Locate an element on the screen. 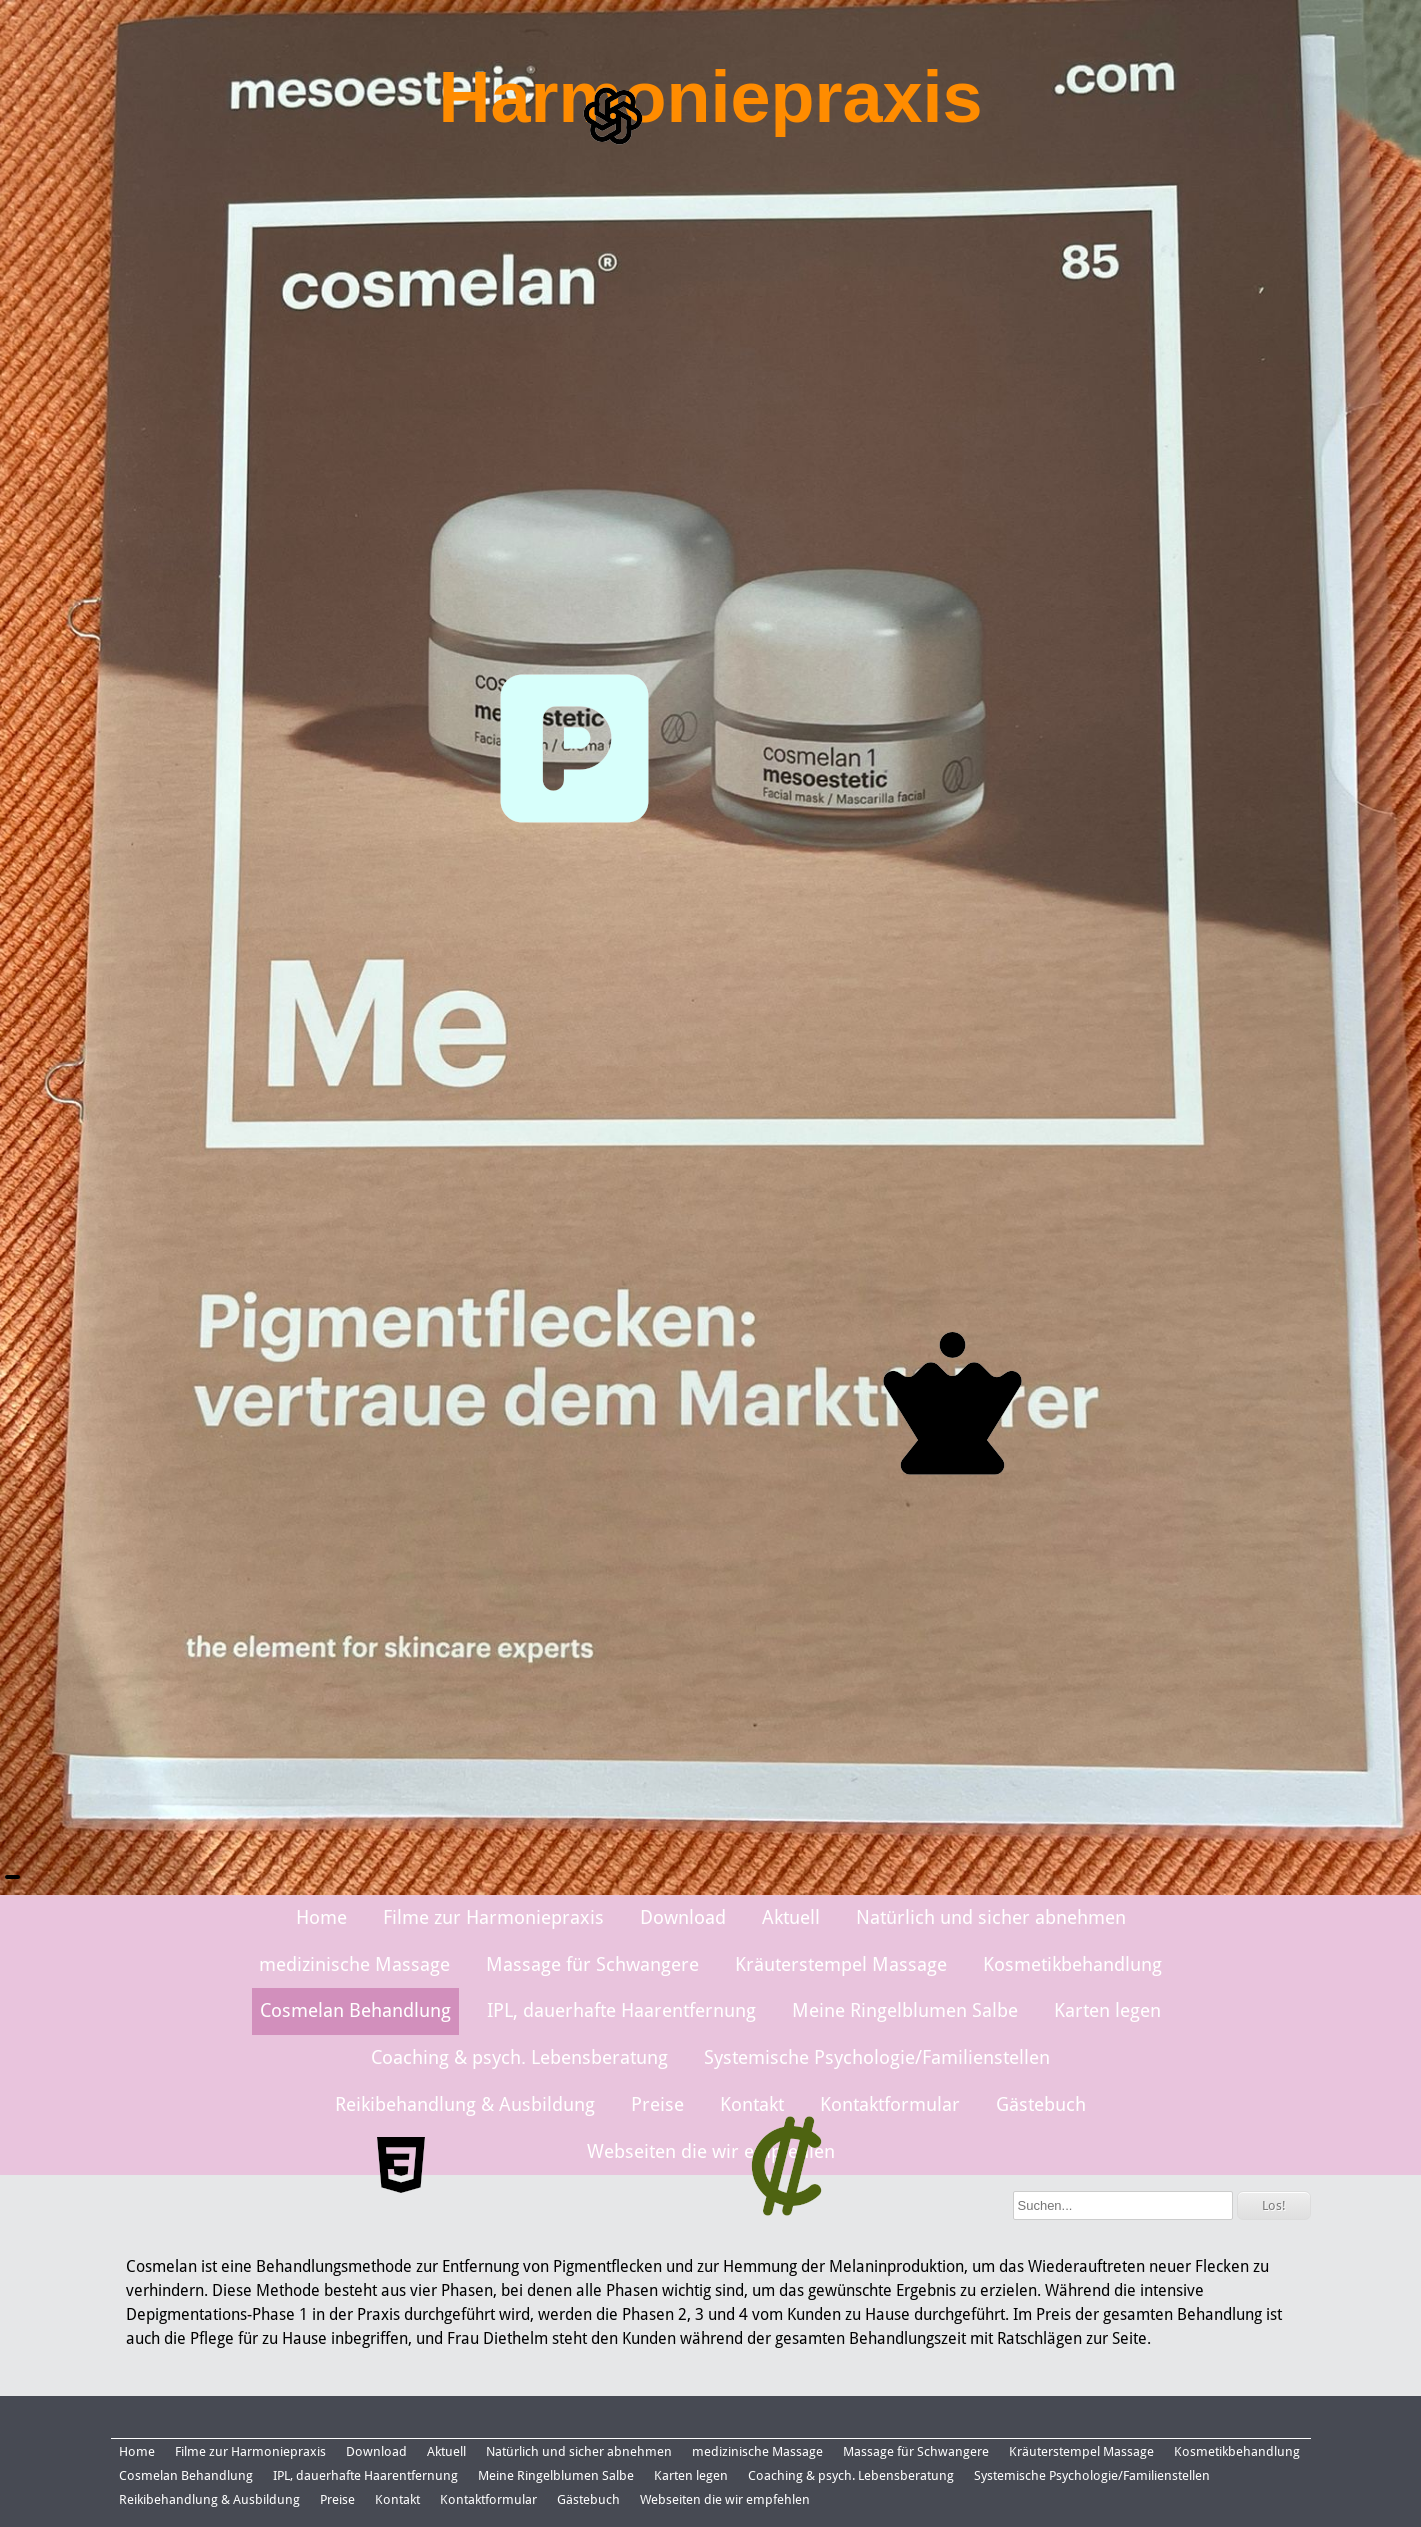 The height and width of the screenshot is (2527, 1421). access OpenAI services or chatbot is located at coordinates (613, 116).